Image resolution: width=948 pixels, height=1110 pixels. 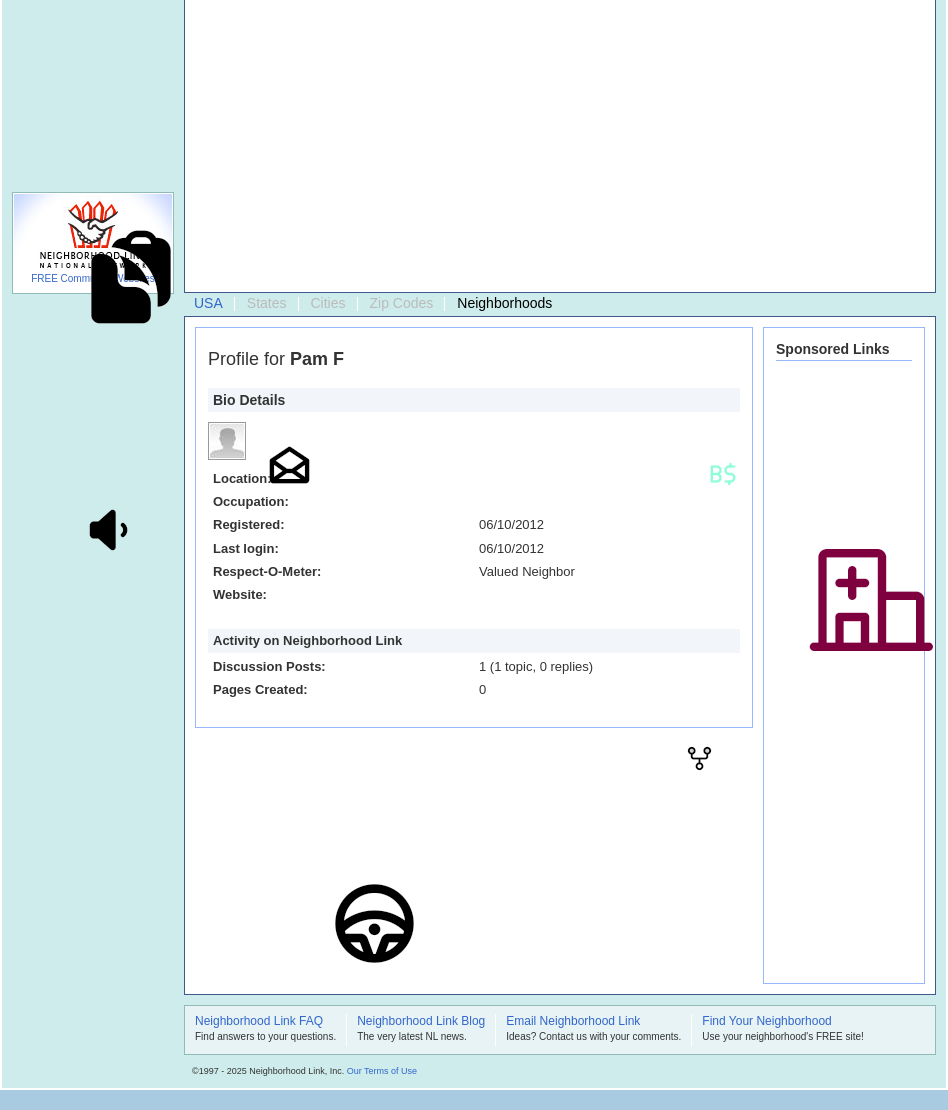 What do you see at coordinates (865, 600) in the screenshot?
I see `find nearby hospitals or medical facilities` at bounding box center [865, 600].